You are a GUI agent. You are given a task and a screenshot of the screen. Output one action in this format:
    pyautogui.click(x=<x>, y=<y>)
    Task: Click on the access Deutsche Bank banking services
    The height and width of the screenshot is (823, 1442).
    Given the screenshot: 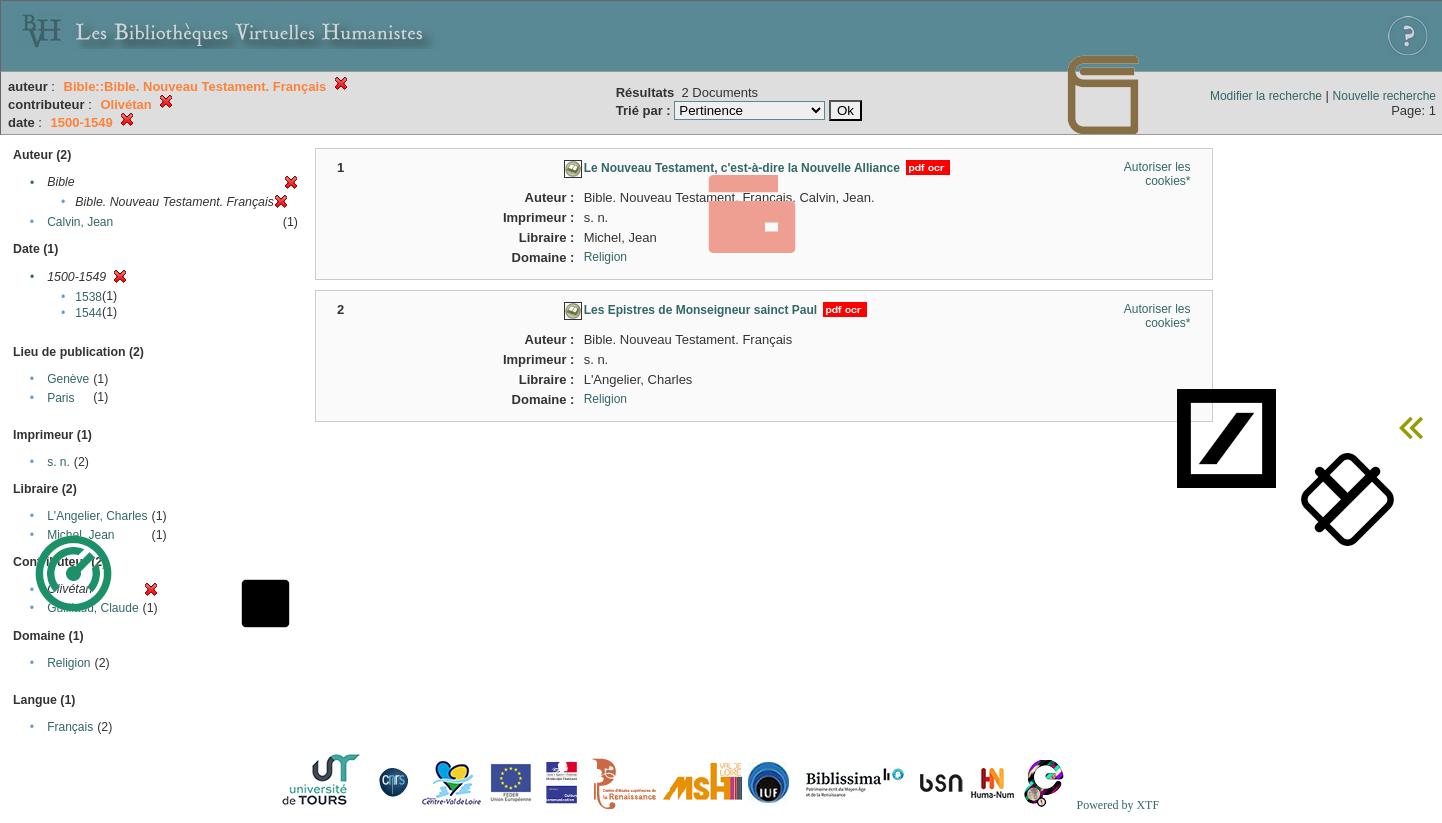 What is the action you would take?
    pyautogui.click(x=1226, y=438)
    